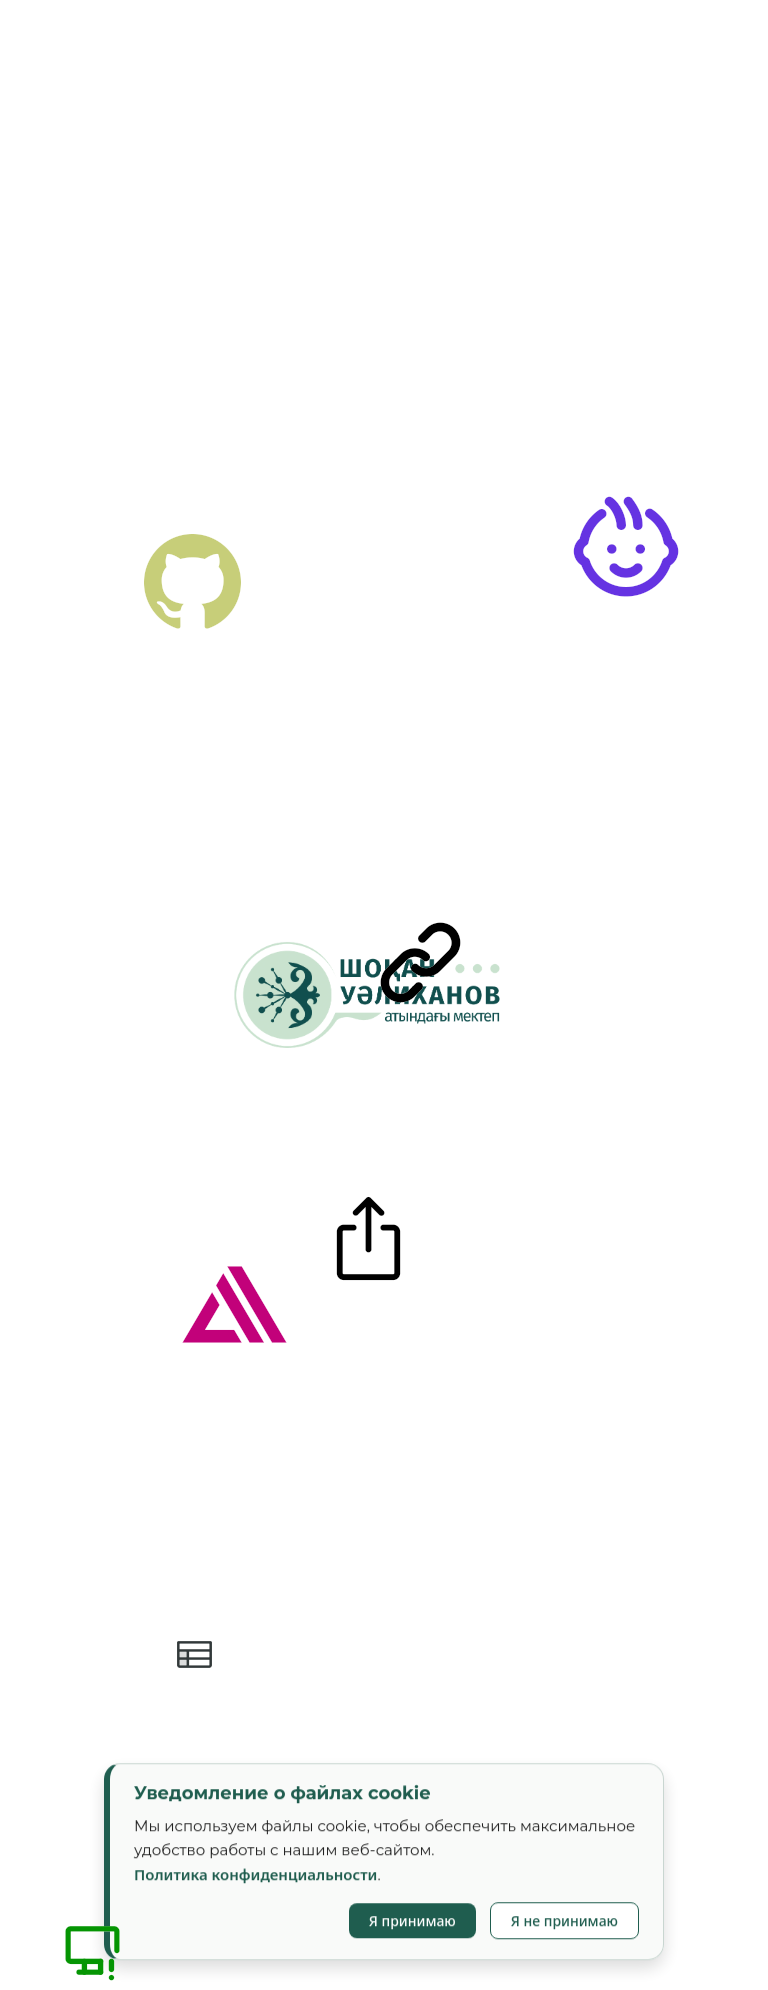  Describe the element at coordinates (234, 1304) in the screenshot. I see `AWS Amplify logo` at that location.